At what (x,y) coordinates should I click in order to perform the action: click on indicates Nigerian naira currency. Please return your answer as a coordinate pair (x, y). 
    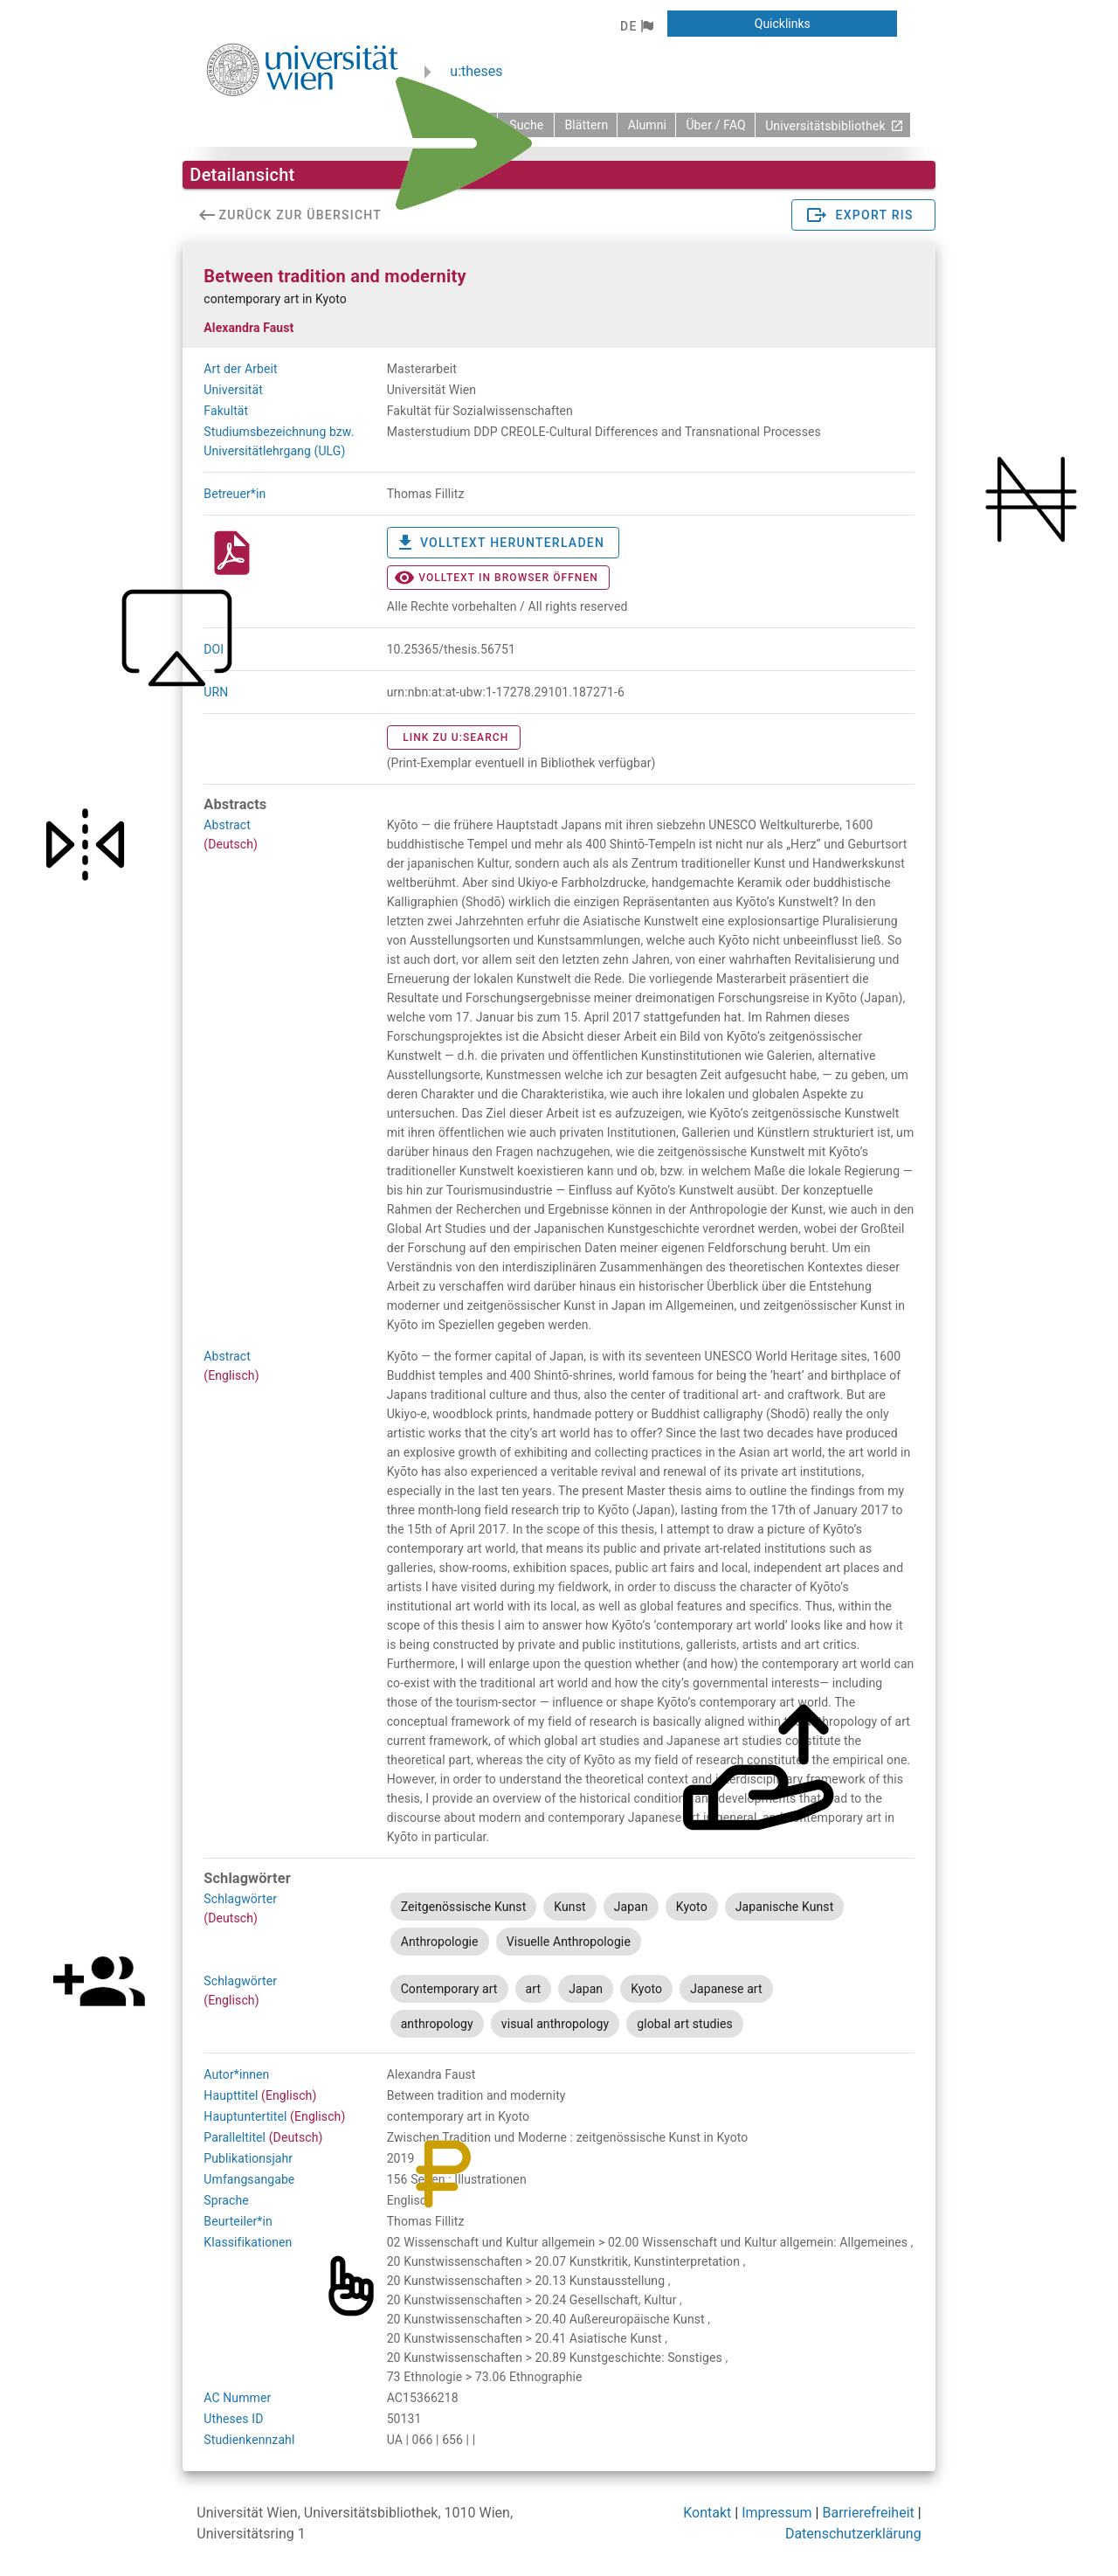
    Looking at the image, I should click on (1031, 499).